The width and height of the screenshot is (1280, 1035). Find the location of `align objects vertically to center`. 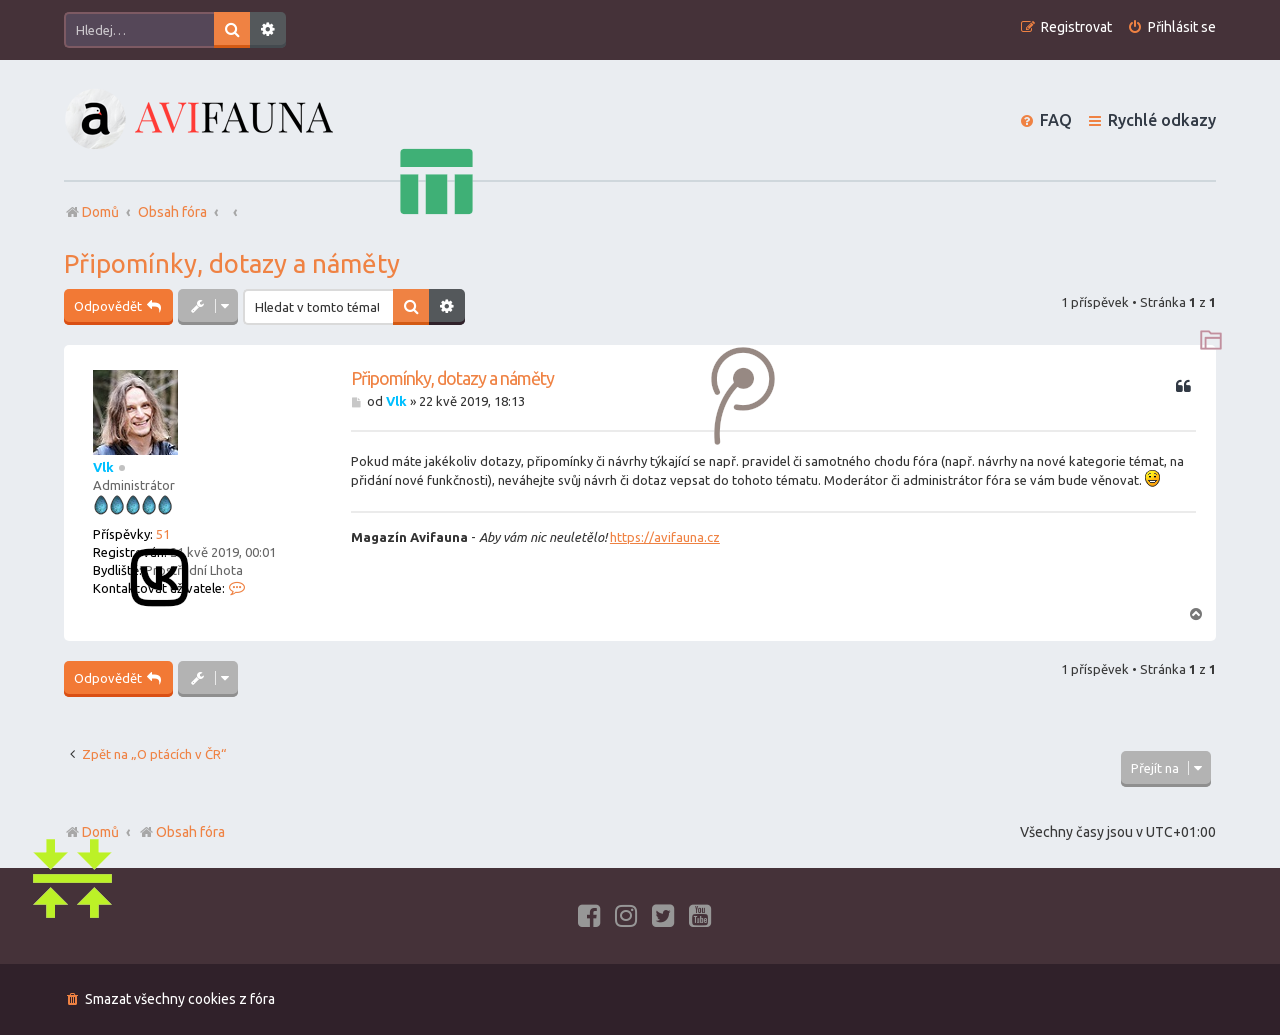

align objects vertically to center is located at coordinates (72, 878).